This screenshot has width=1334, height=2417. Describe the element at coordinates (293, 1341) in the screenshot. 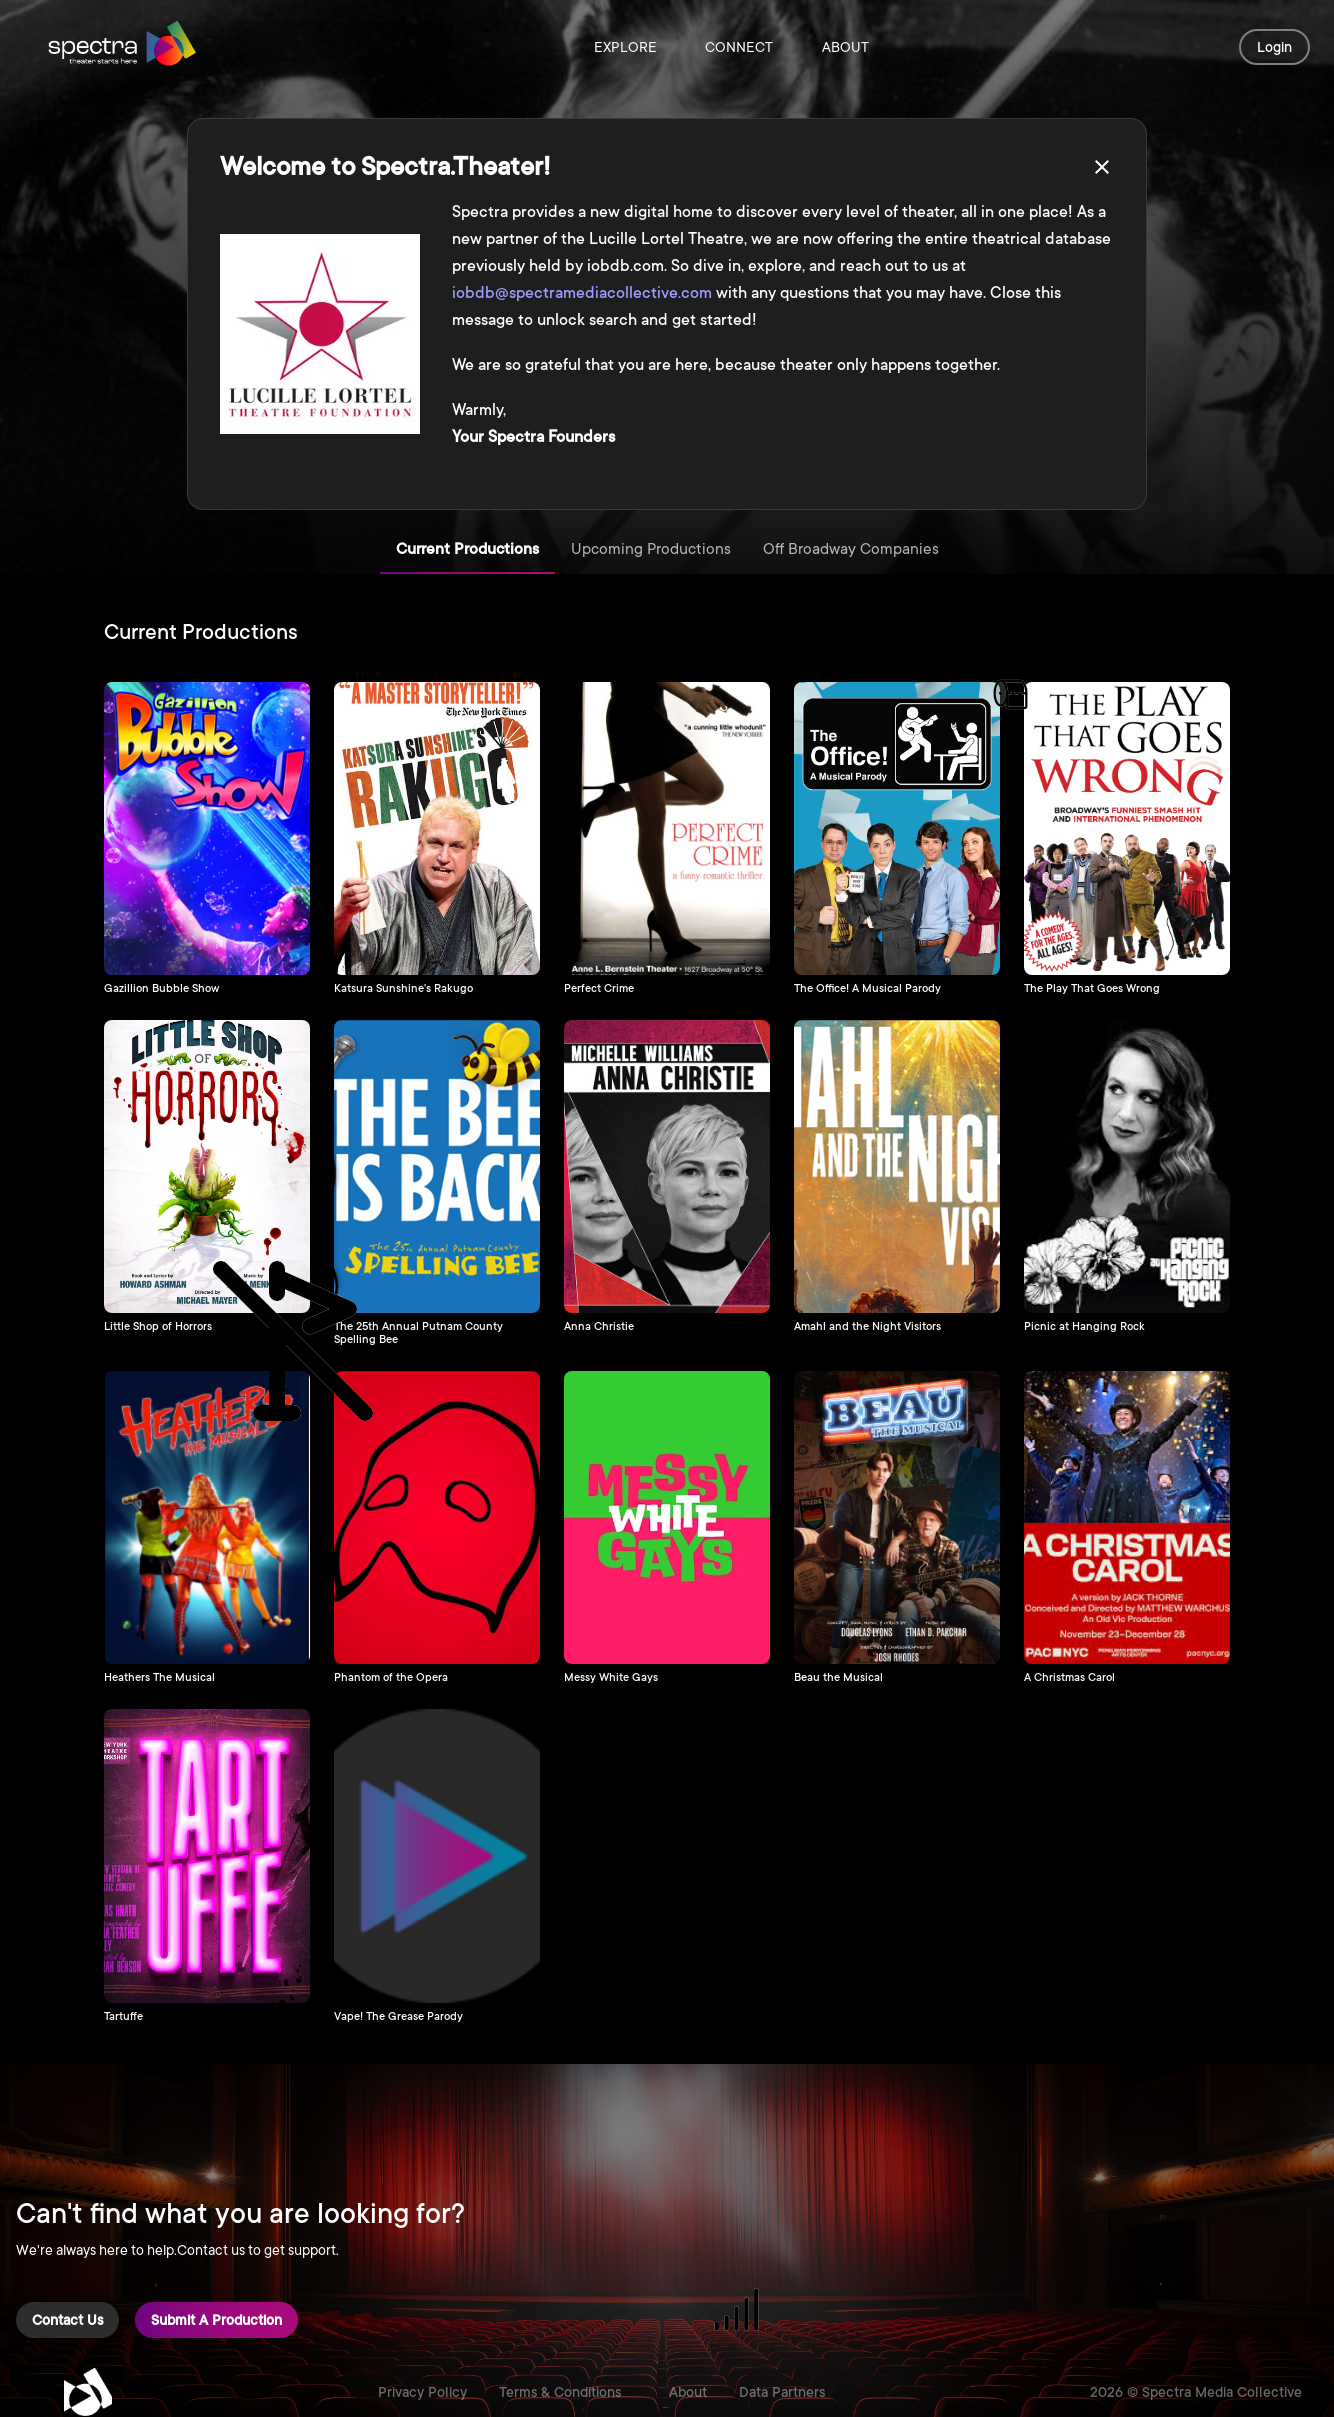

I see `disable or remove a flag marker` at that location.